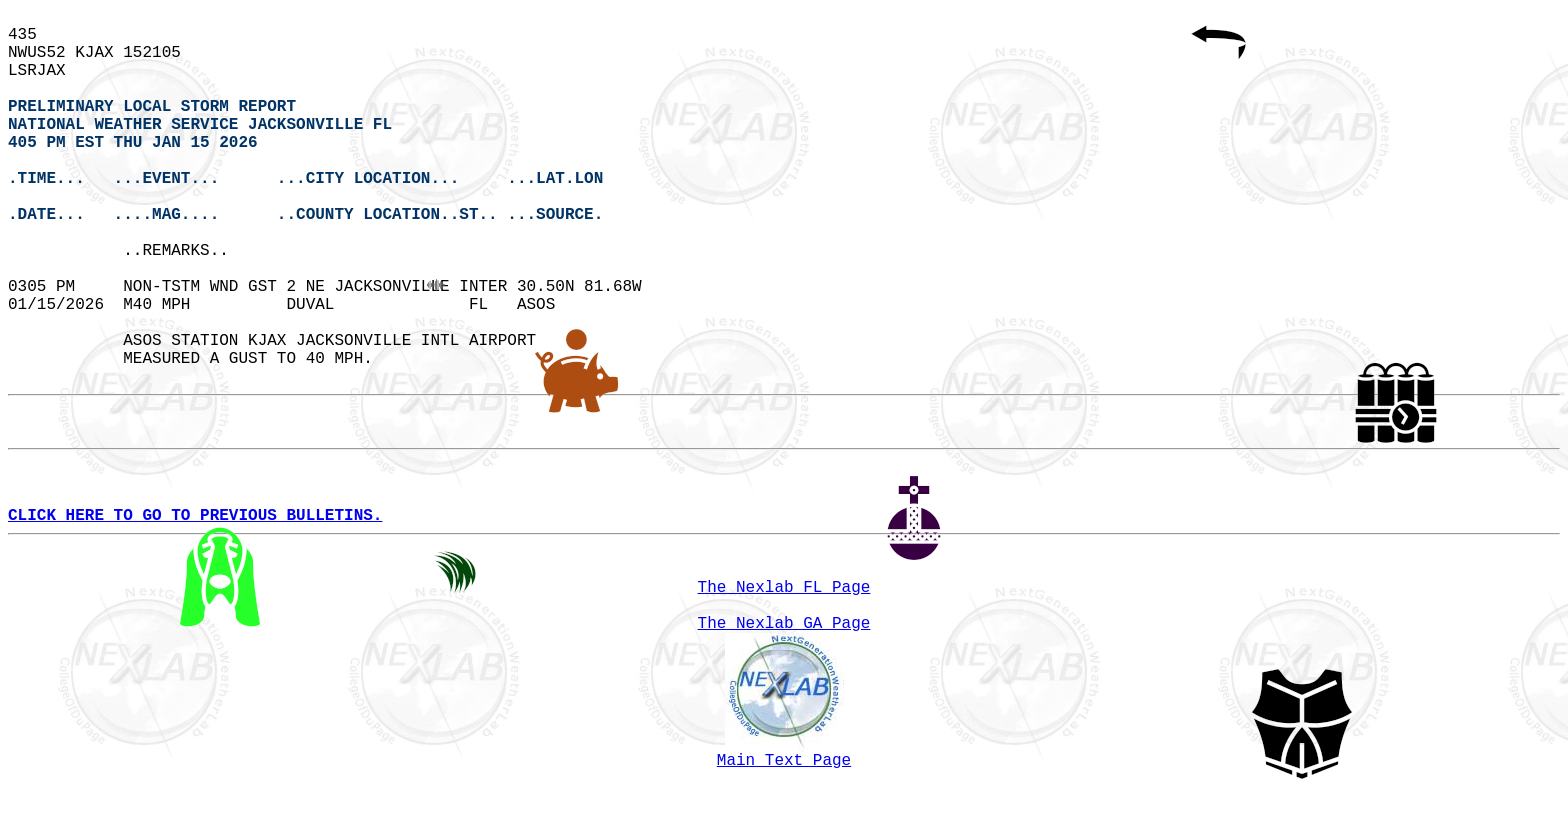  Describe the element at coordinates (1217, 40) in the screenshot. I see `swipe left gesture indicator` at that location.